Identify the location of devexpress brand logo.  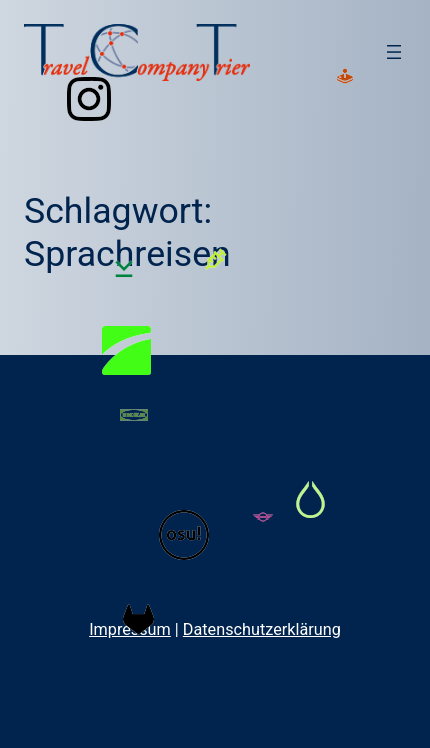
(126, 350).